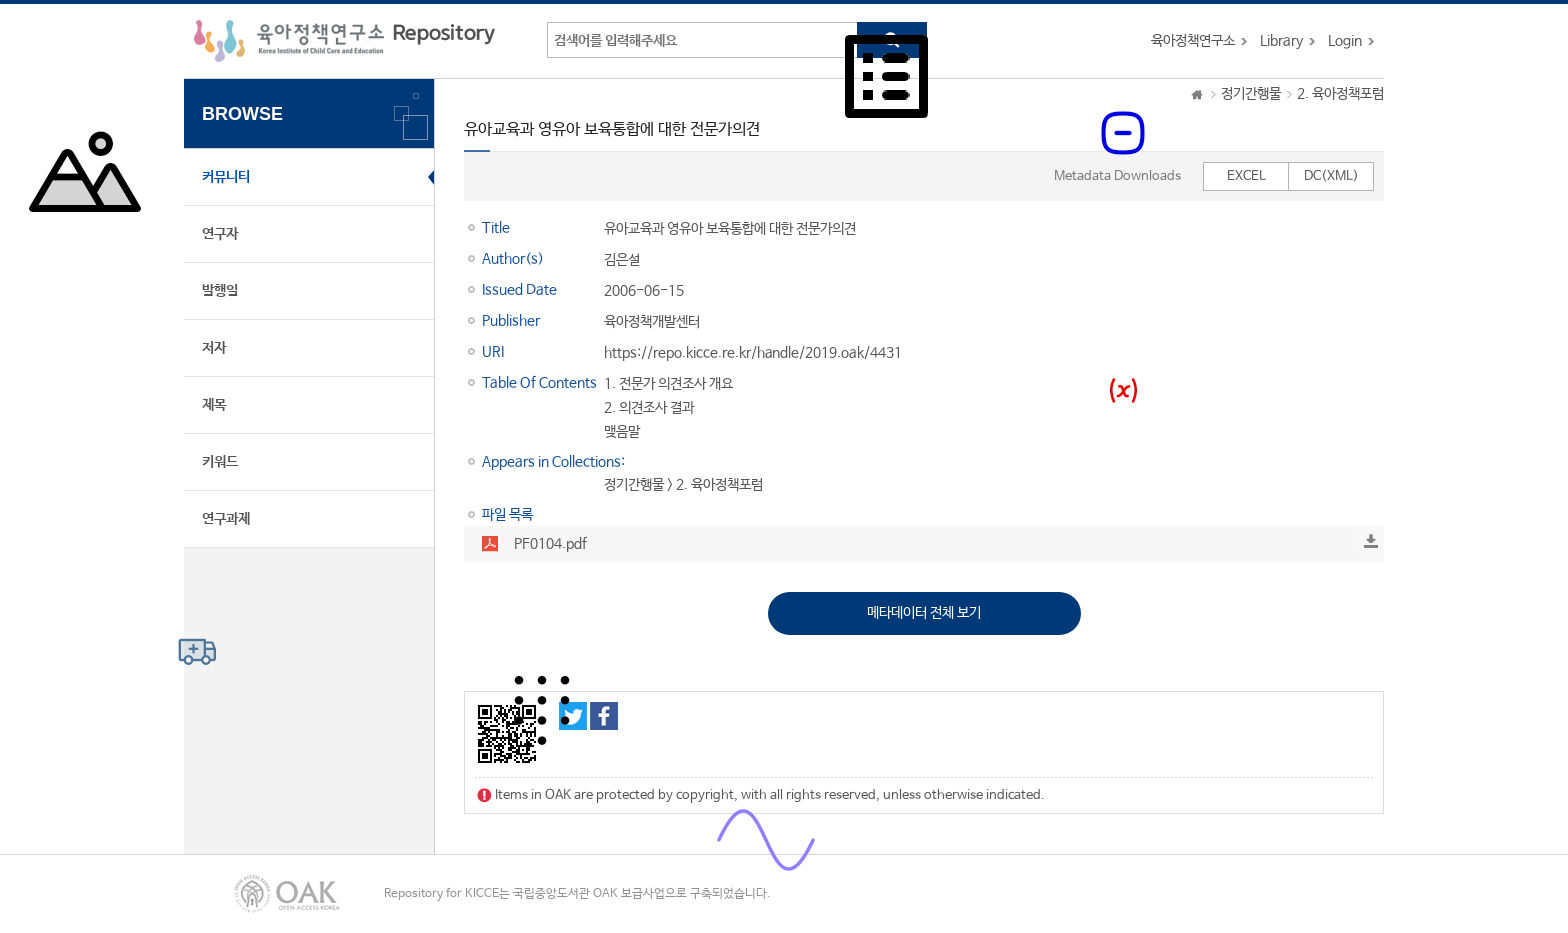 This screenshot has width=1568, height=933. Describe the element at coordinates (766, 840) in the screenshot. I see `adjust audio or sound wave settings` at that location.